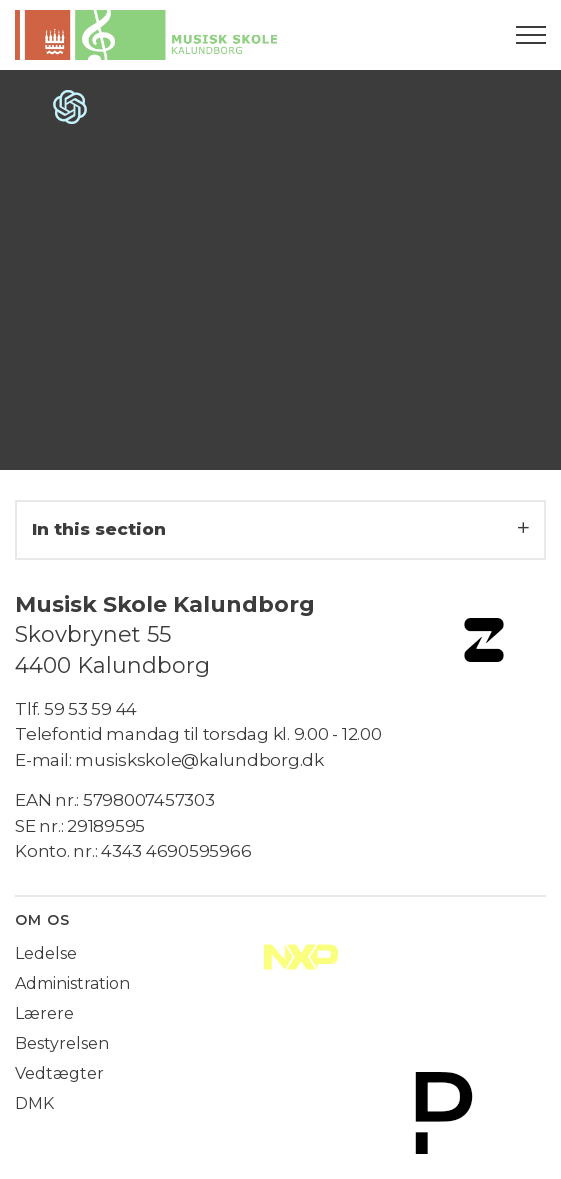 Image resolution: width=561 pixels, height=1179 pixels. Describe the element at coordinates (301, 957) in the screenshot. I see `NXP Semiconductors company logo` at that location.